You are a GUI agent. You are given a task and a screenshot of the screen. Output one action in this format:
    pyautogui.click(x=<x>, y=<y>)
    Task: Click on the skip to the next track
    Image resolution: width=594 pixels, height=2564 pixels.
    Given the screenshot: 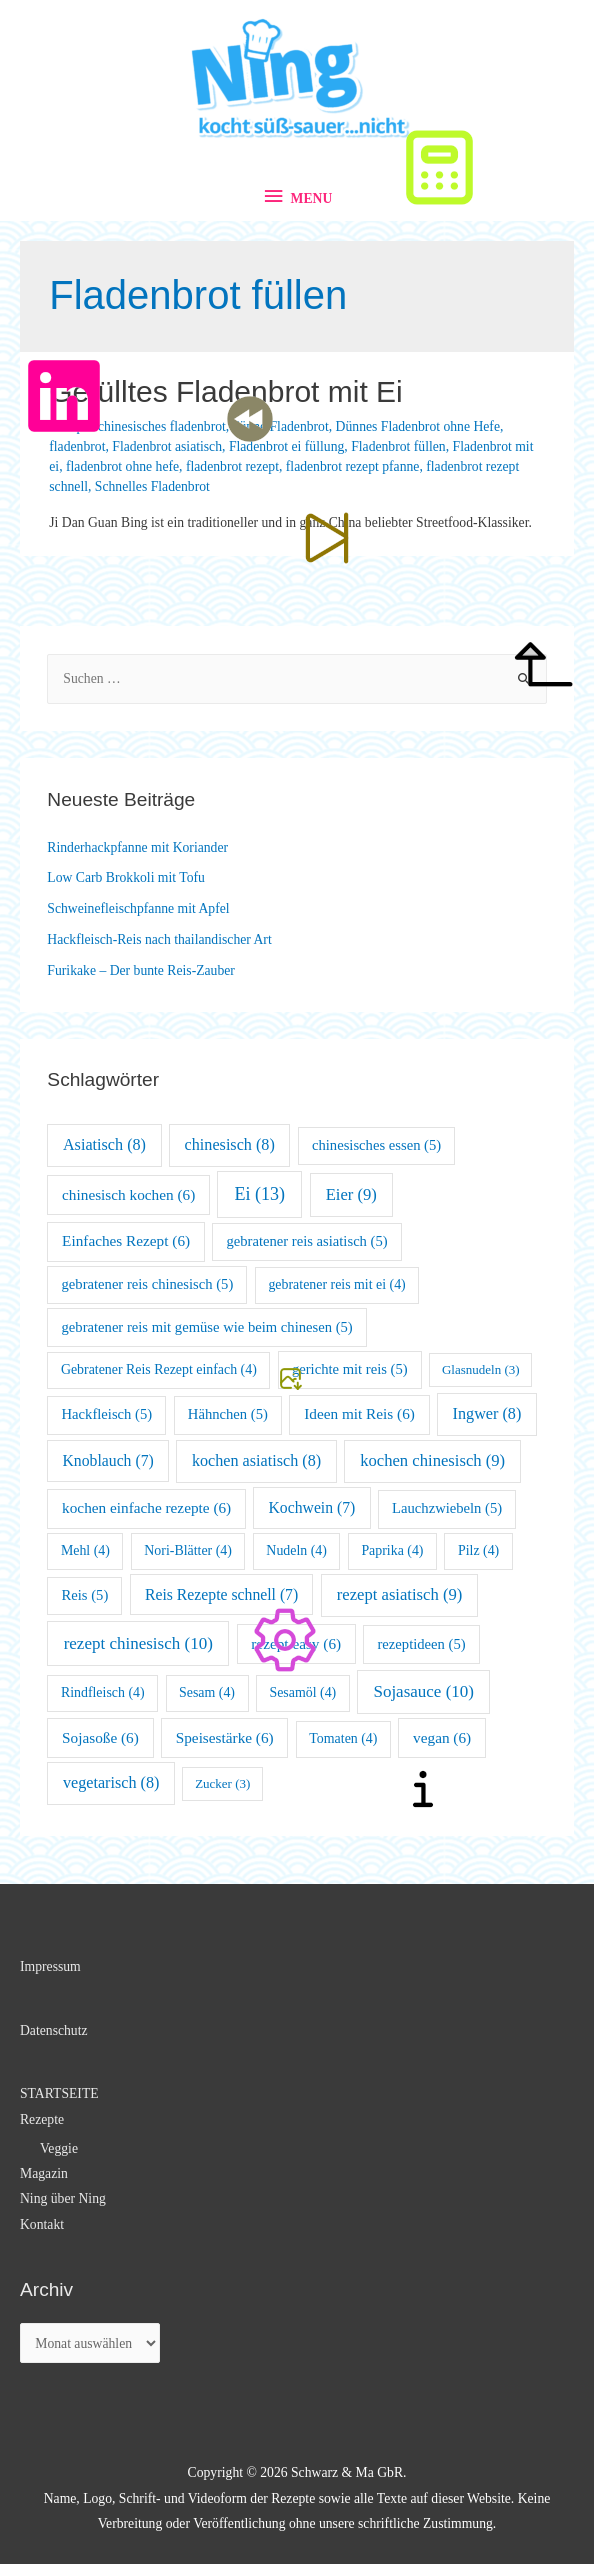 What is the action you would take?
    pyautogui.click(x=327, y=538)
    